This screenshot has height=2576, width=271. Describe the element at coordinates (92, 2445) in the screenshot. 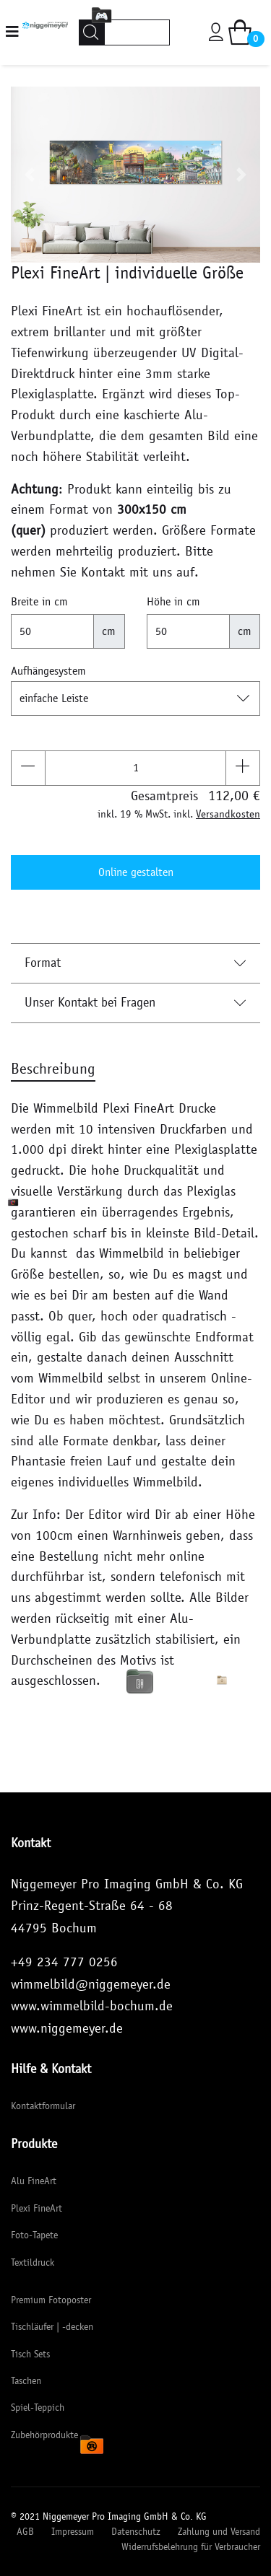

I see `open folder containing rust programming projects` at that location.